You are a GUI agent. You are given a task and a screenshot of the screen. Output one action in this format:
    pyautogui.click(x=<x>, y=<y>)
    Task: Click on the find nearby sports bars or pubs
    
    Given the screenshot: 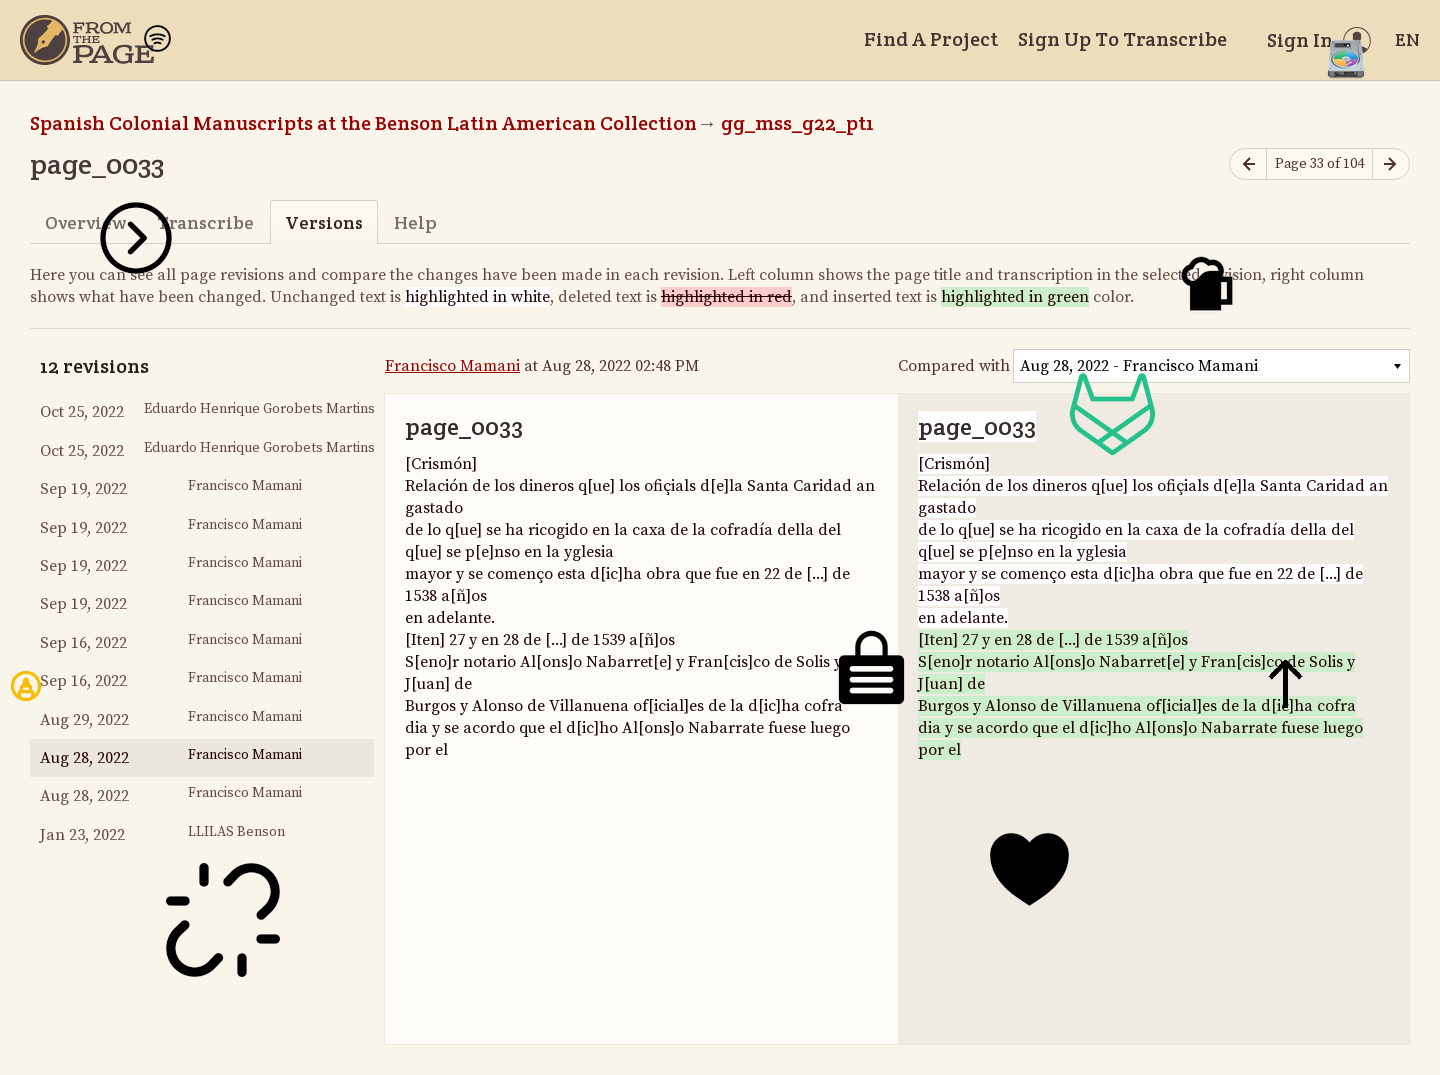 What is the action you would take?
    pyautogui.click(x=1207, y=285)
    